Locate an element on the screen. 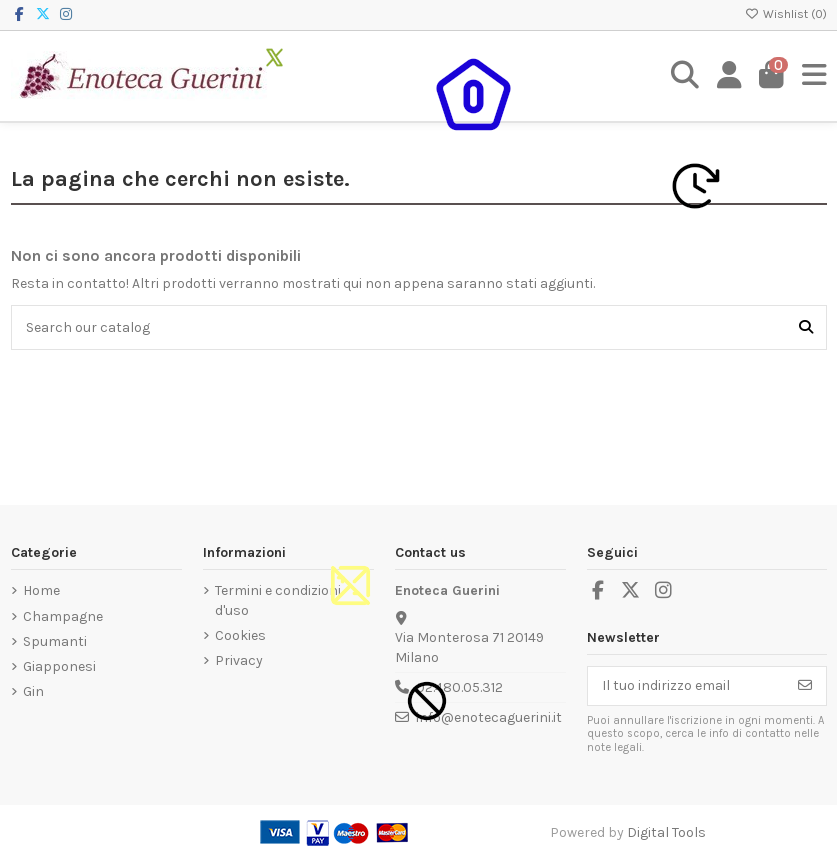 This screenshot has width=837, height=861. indicates item zero or starting position in a sequence is located at coordinates (473, 96).